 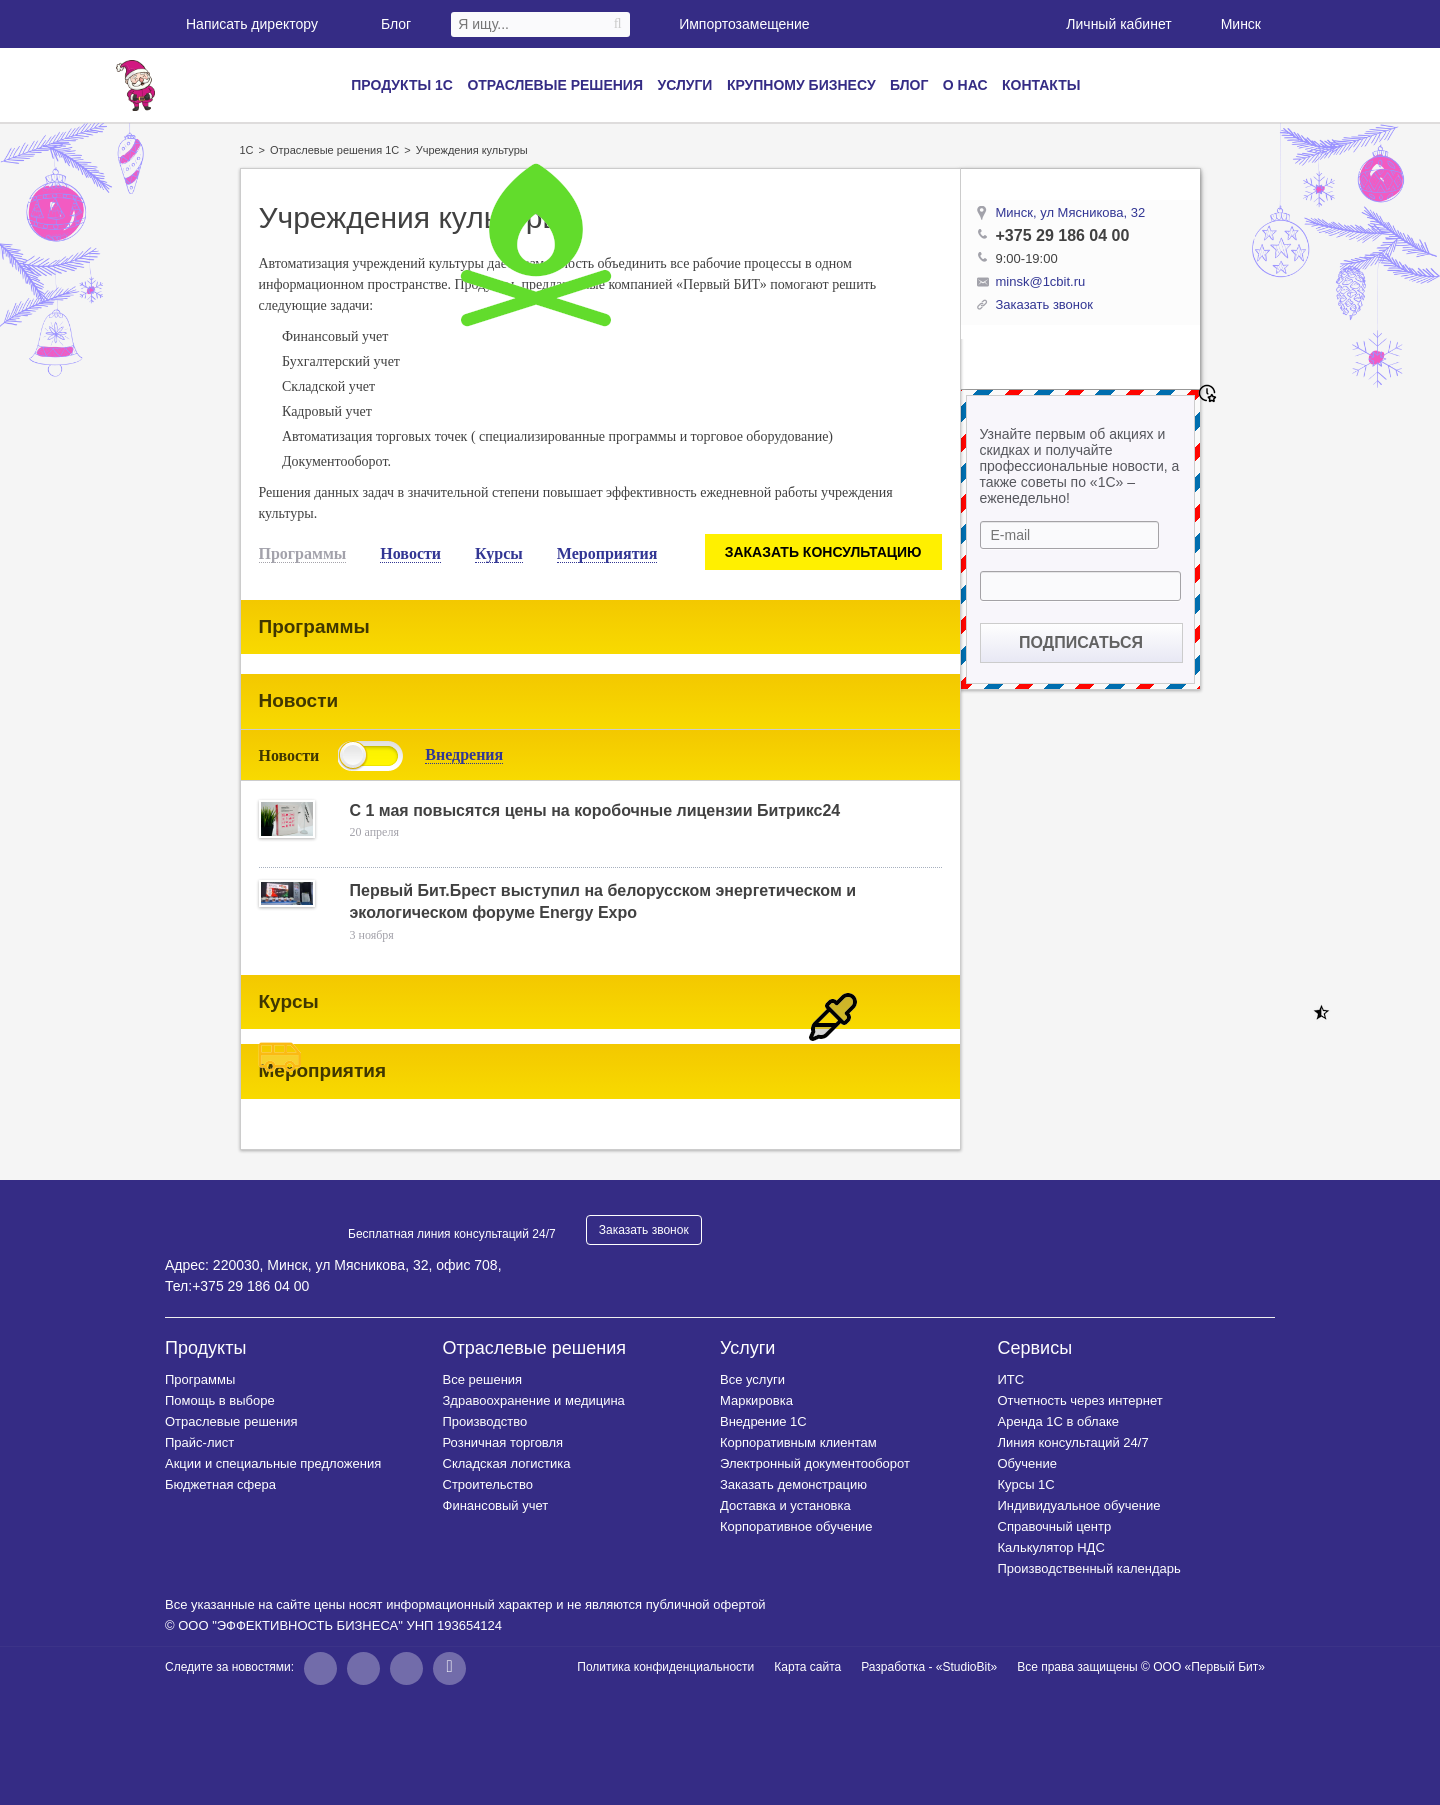 What do you see at coordinates (536, 245) in the screenshot?
I see `access outdoor or camping-related features` at bounding box center [536, 245].